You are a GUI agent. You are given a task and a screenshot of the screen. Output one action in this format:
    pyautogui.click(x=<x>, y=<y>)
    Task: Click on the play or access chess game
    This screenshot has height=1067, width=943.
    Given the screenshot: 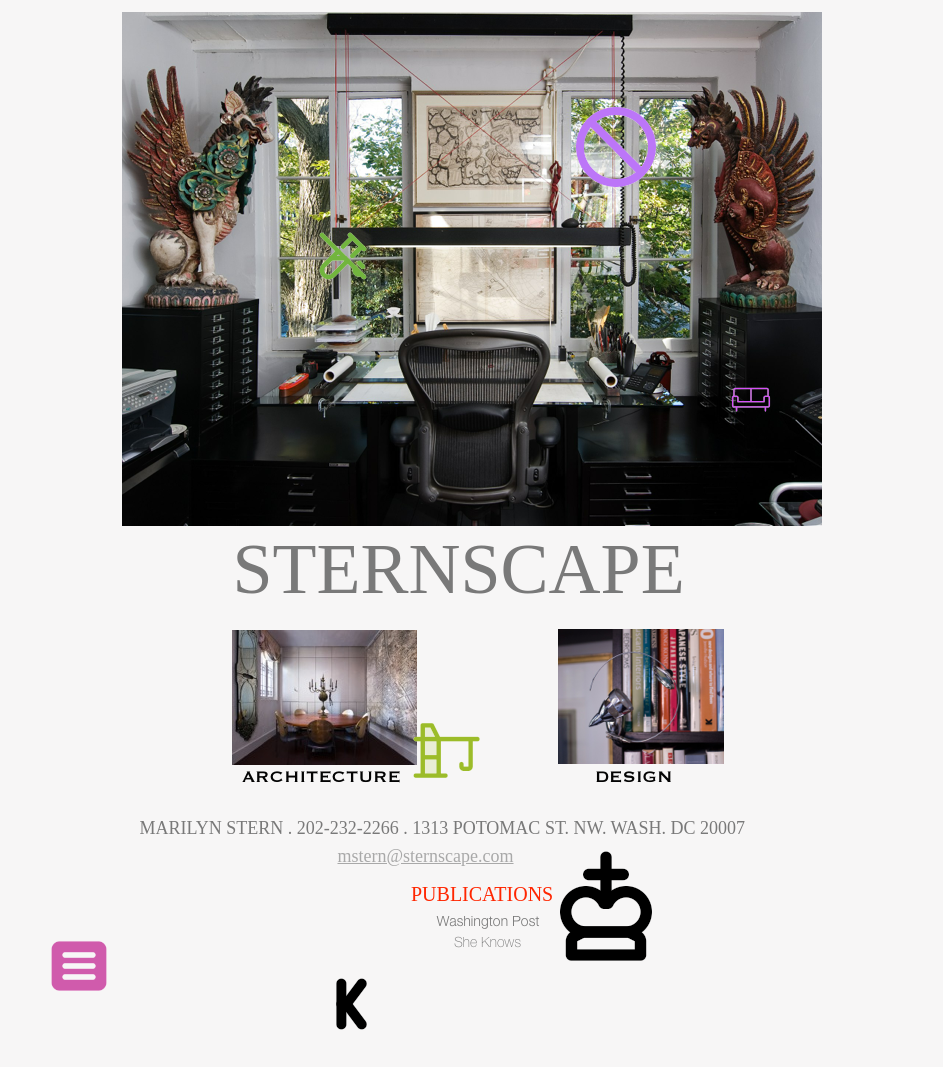 What is the action you would take?
    pyautogui.click(x=606, y=909)
    